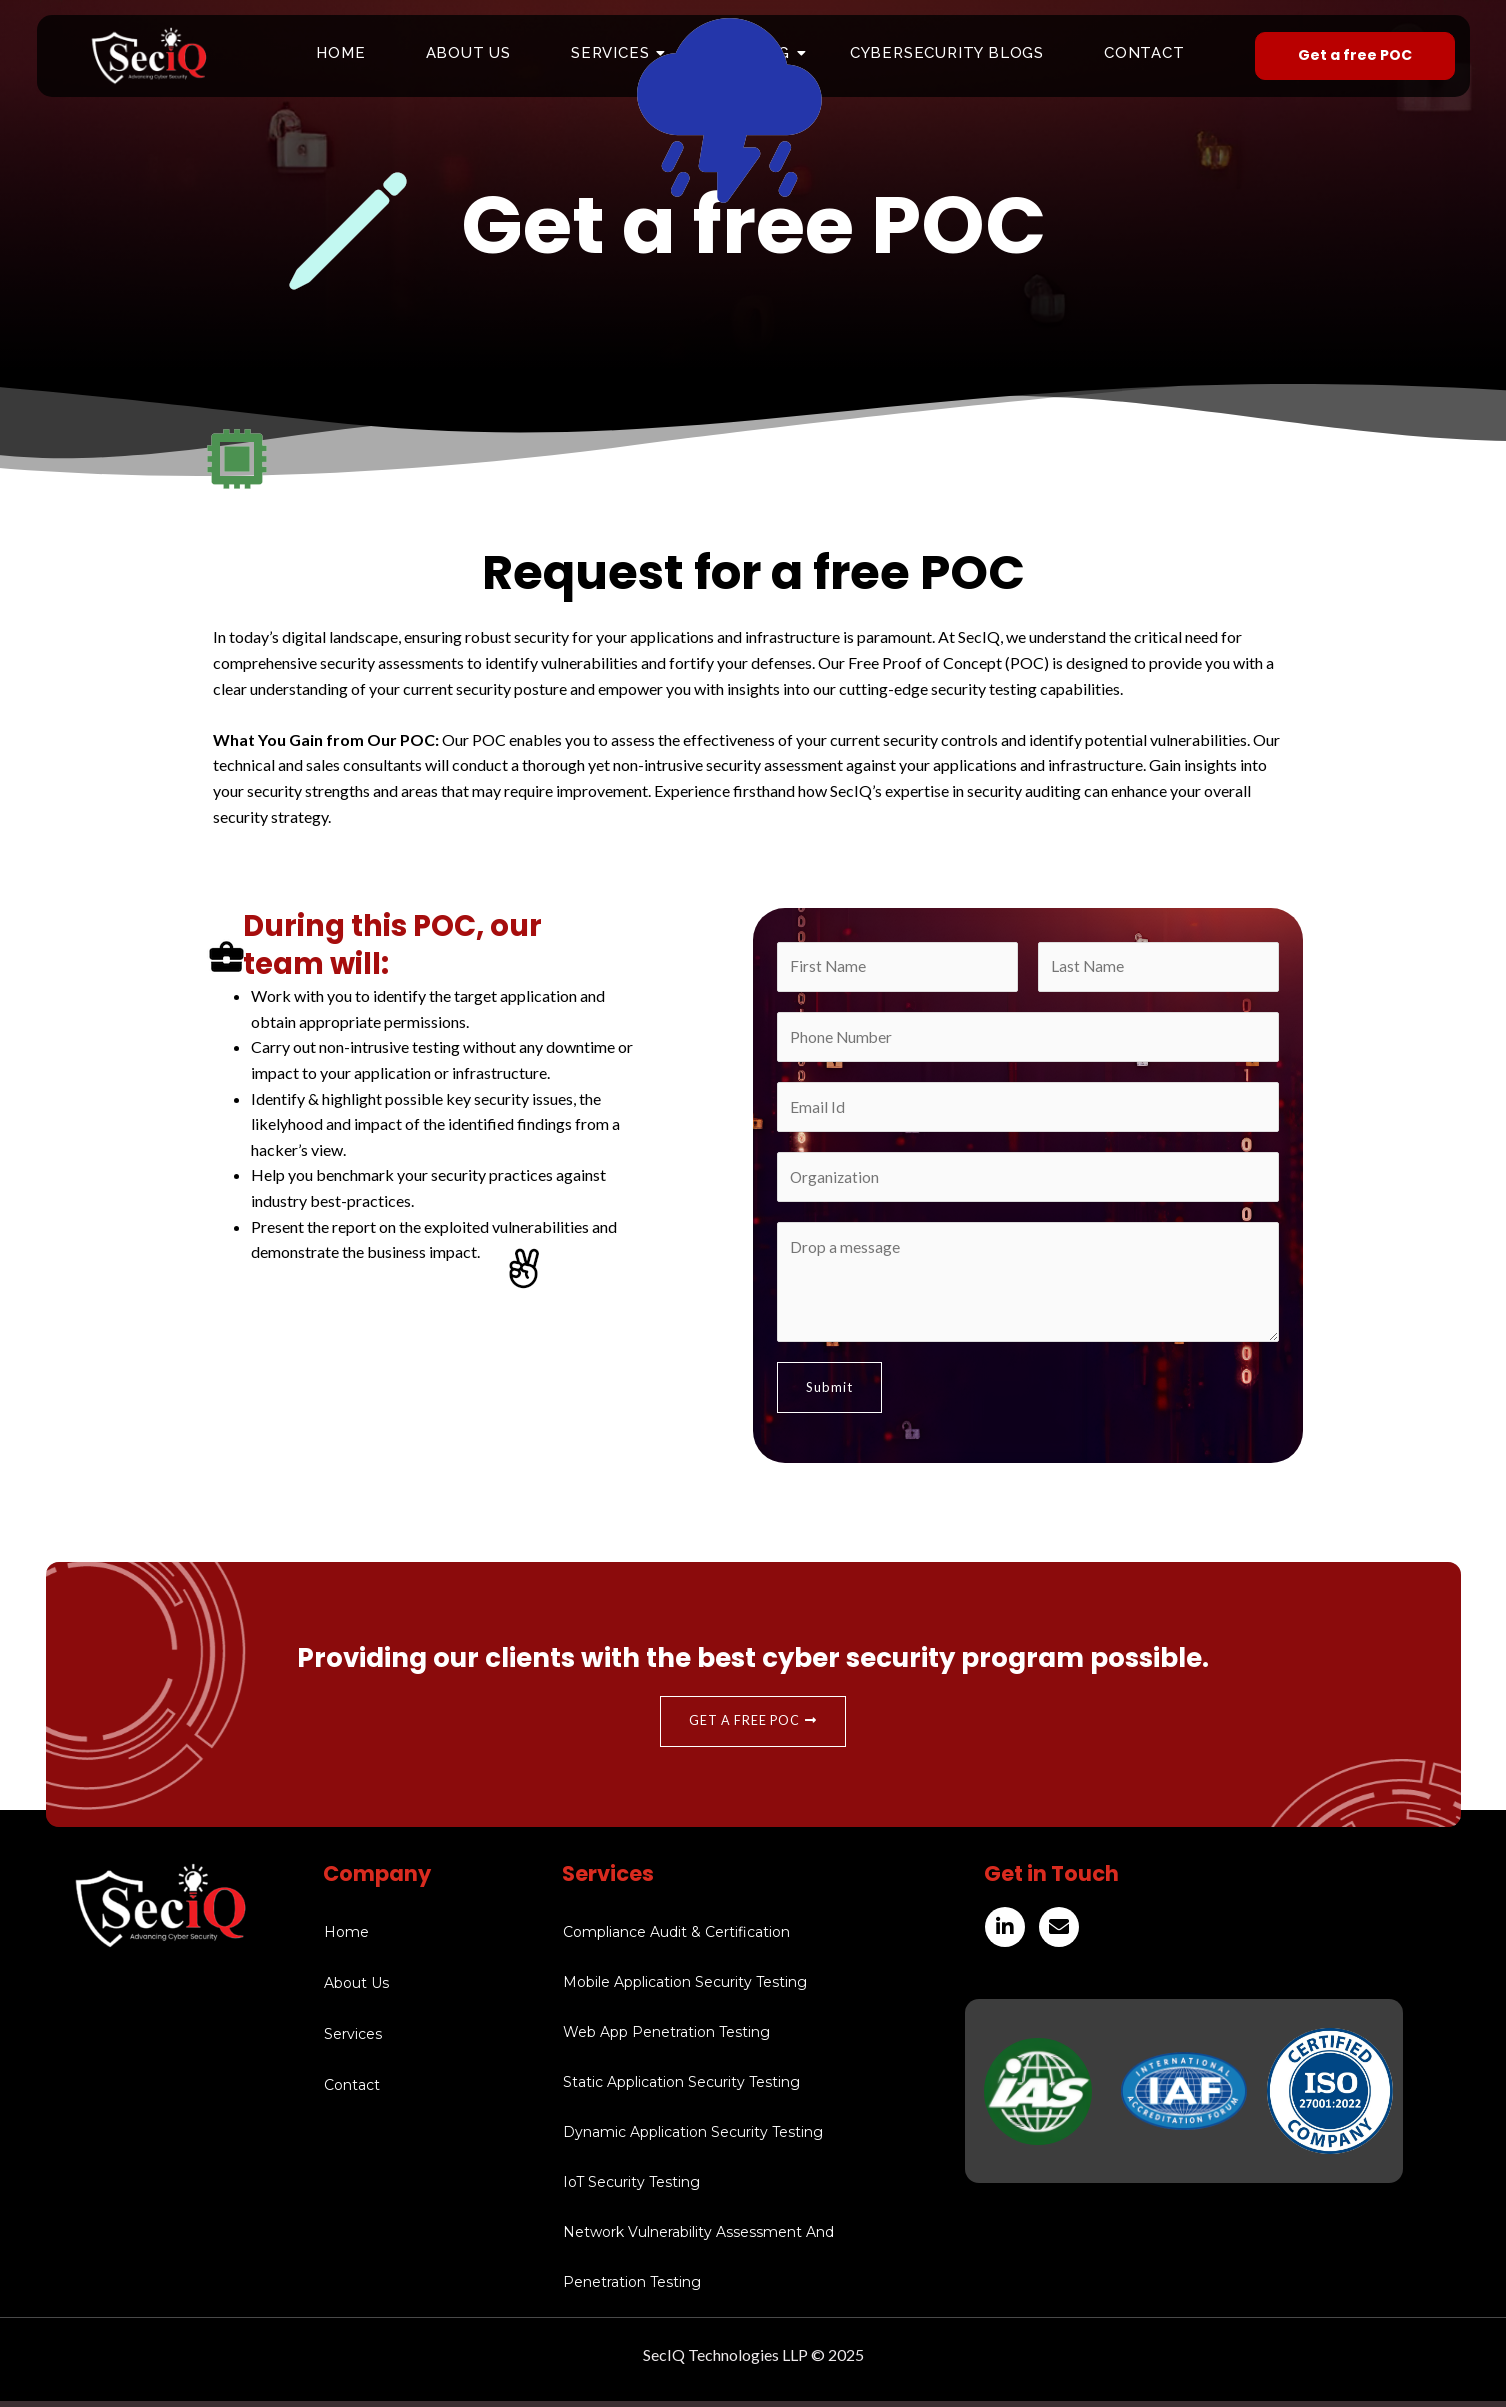  What do you see at coordinates (729, 110) in the screenshot?
I see `indicates thunderstorm weather conditions` at bounding box center [729, 110].